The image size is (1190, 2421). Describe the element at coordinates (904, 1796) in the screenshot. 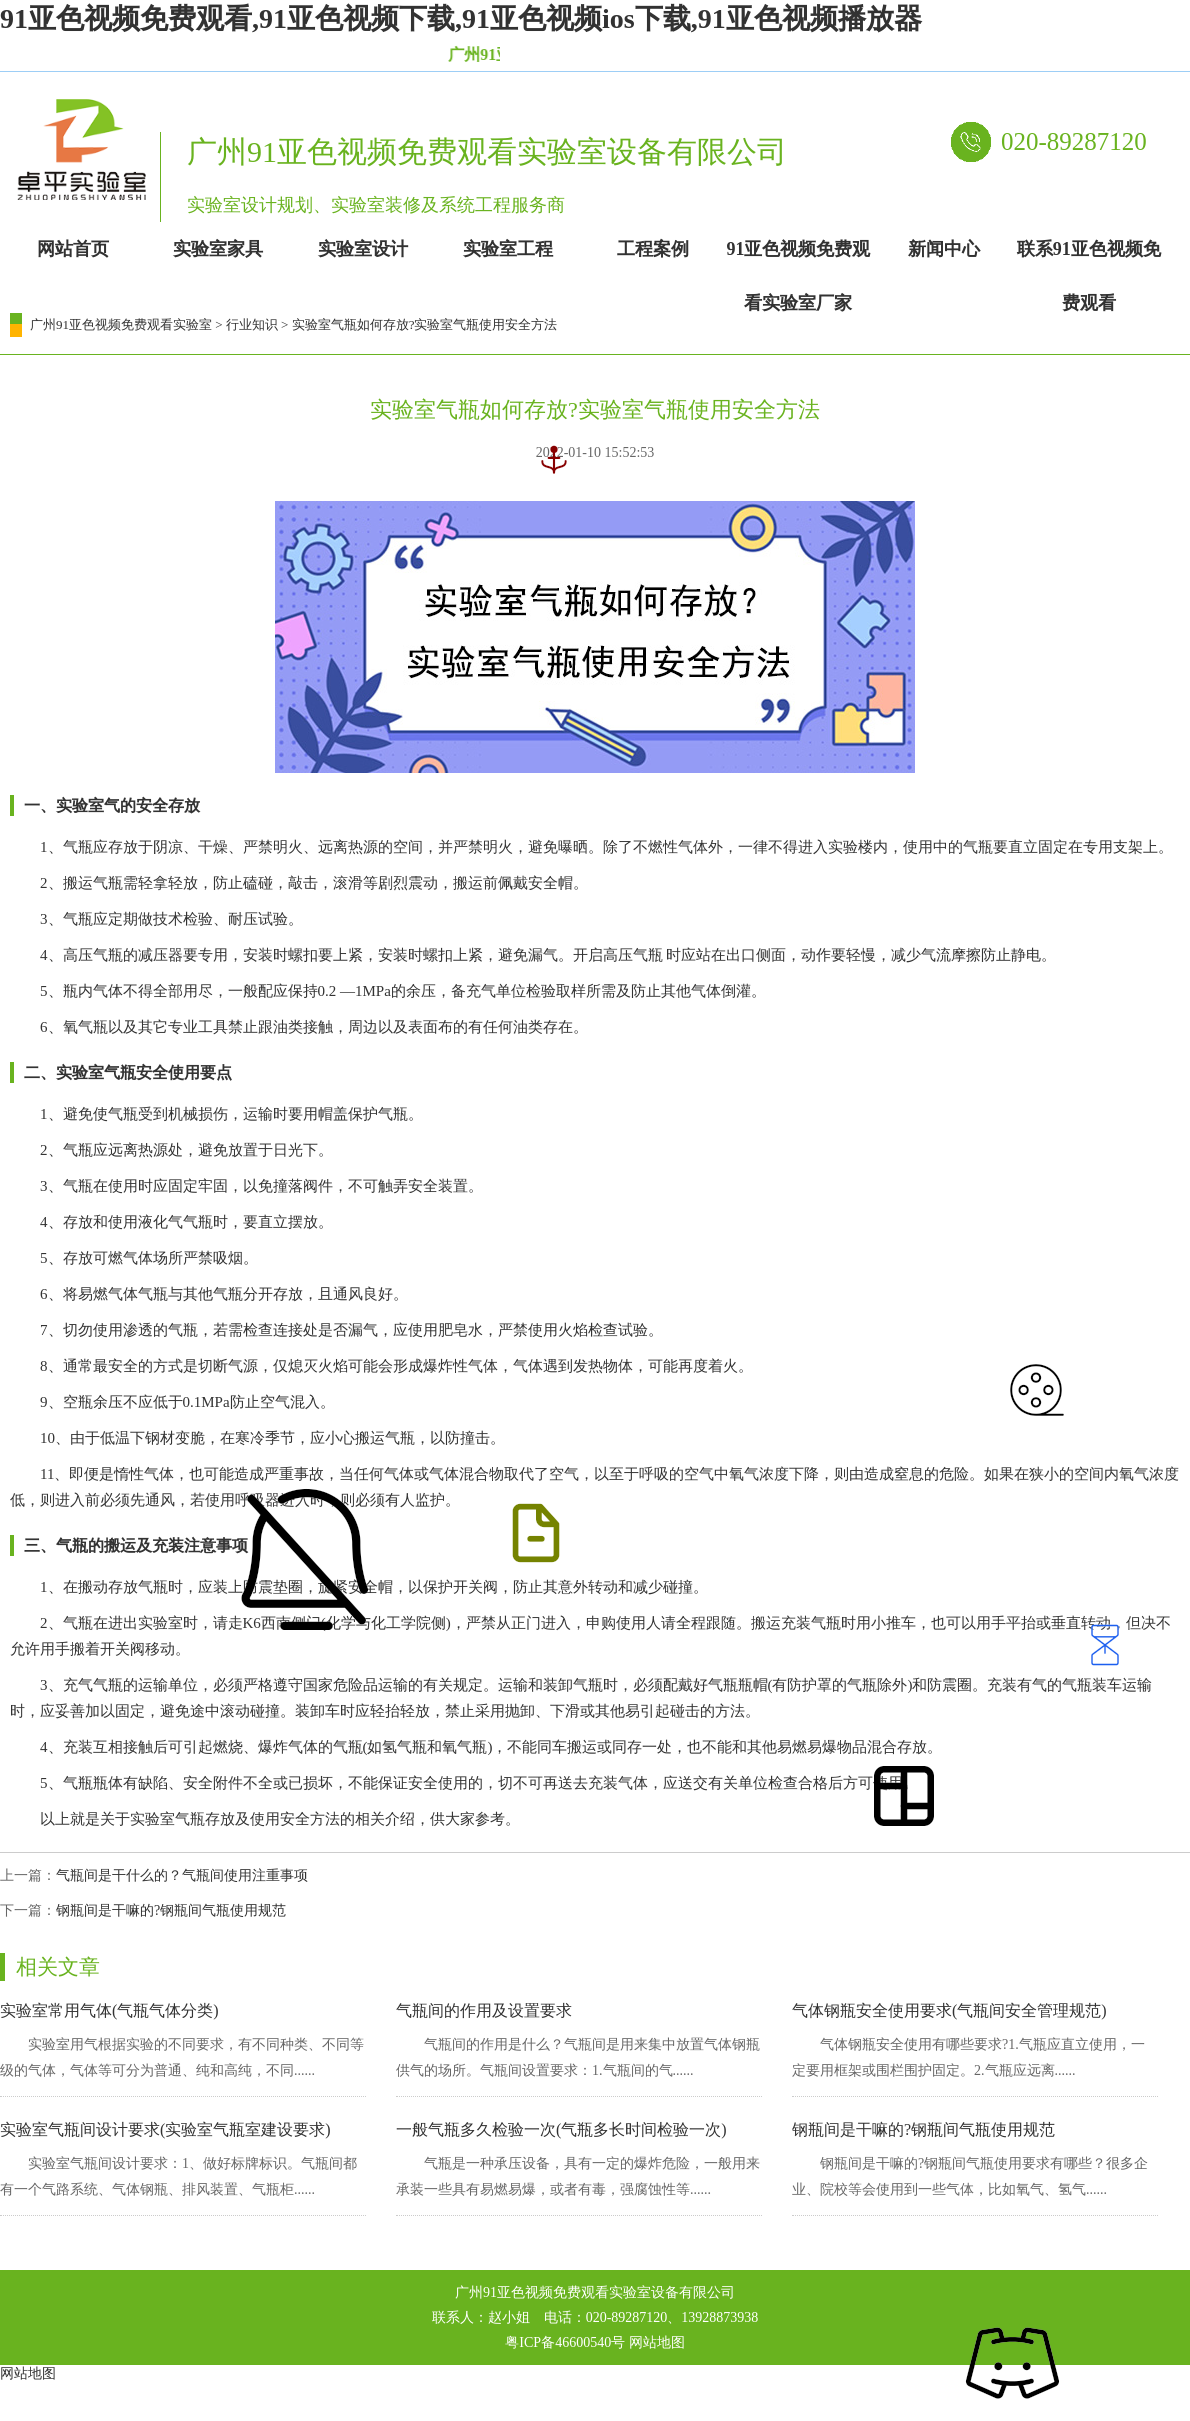

I see `view dashboard or board layout` at that location.